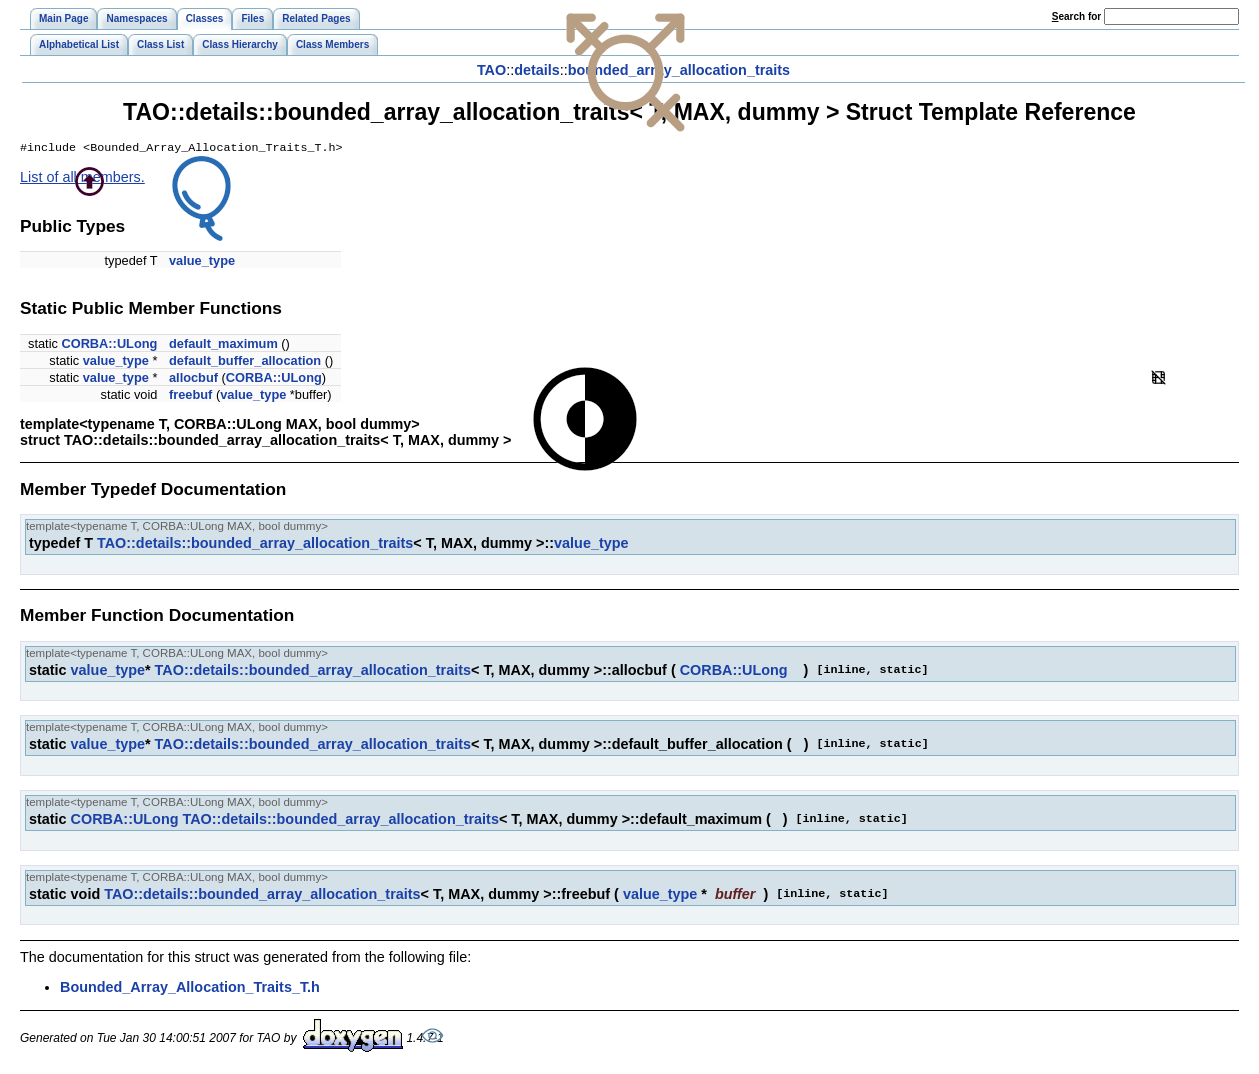 This screenshot has height=1074, width=1259. Describe the element at coordinates (625, 72) in the screenshot. I see `indicates transgender identity option` at that location.